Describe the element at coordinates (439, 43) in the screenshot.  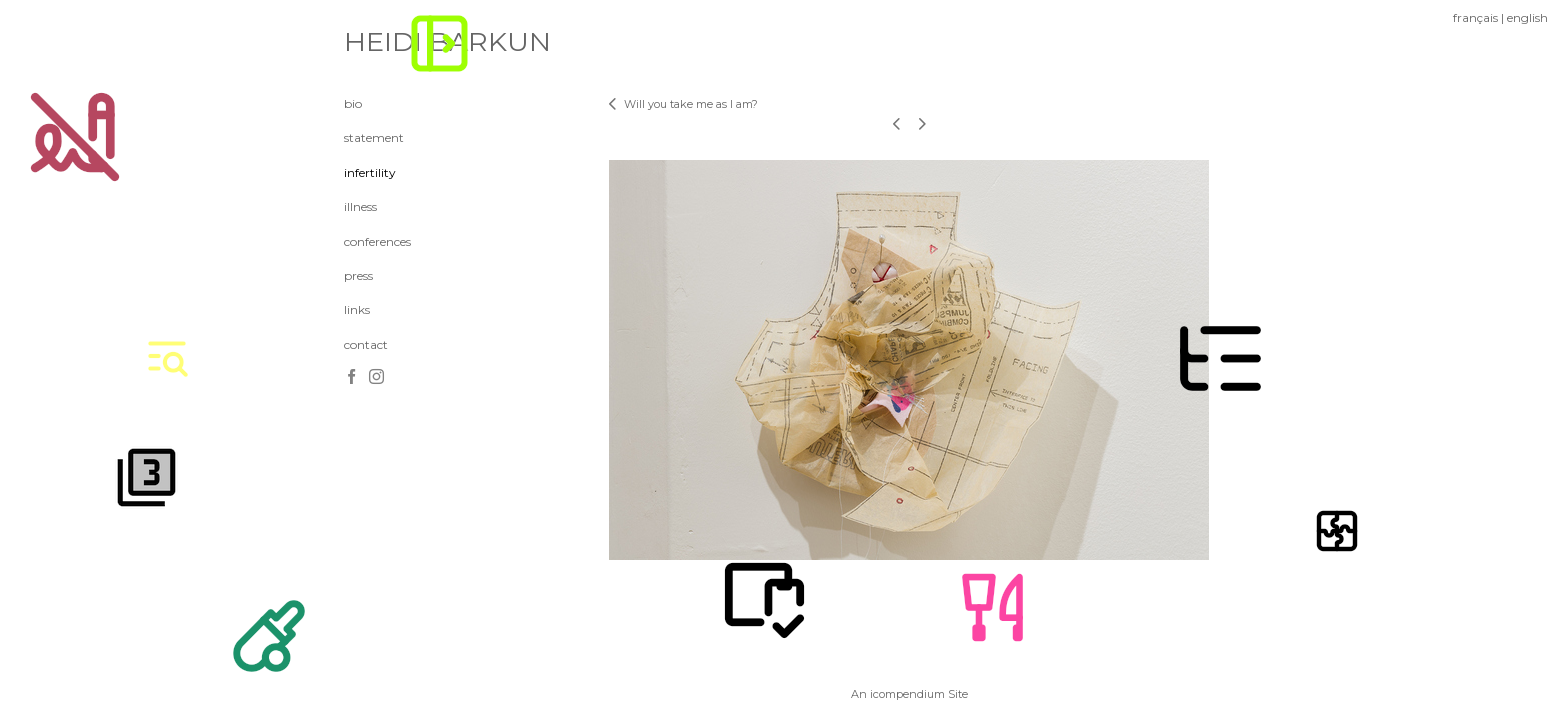
I see `expand the left sidebar` at that location.